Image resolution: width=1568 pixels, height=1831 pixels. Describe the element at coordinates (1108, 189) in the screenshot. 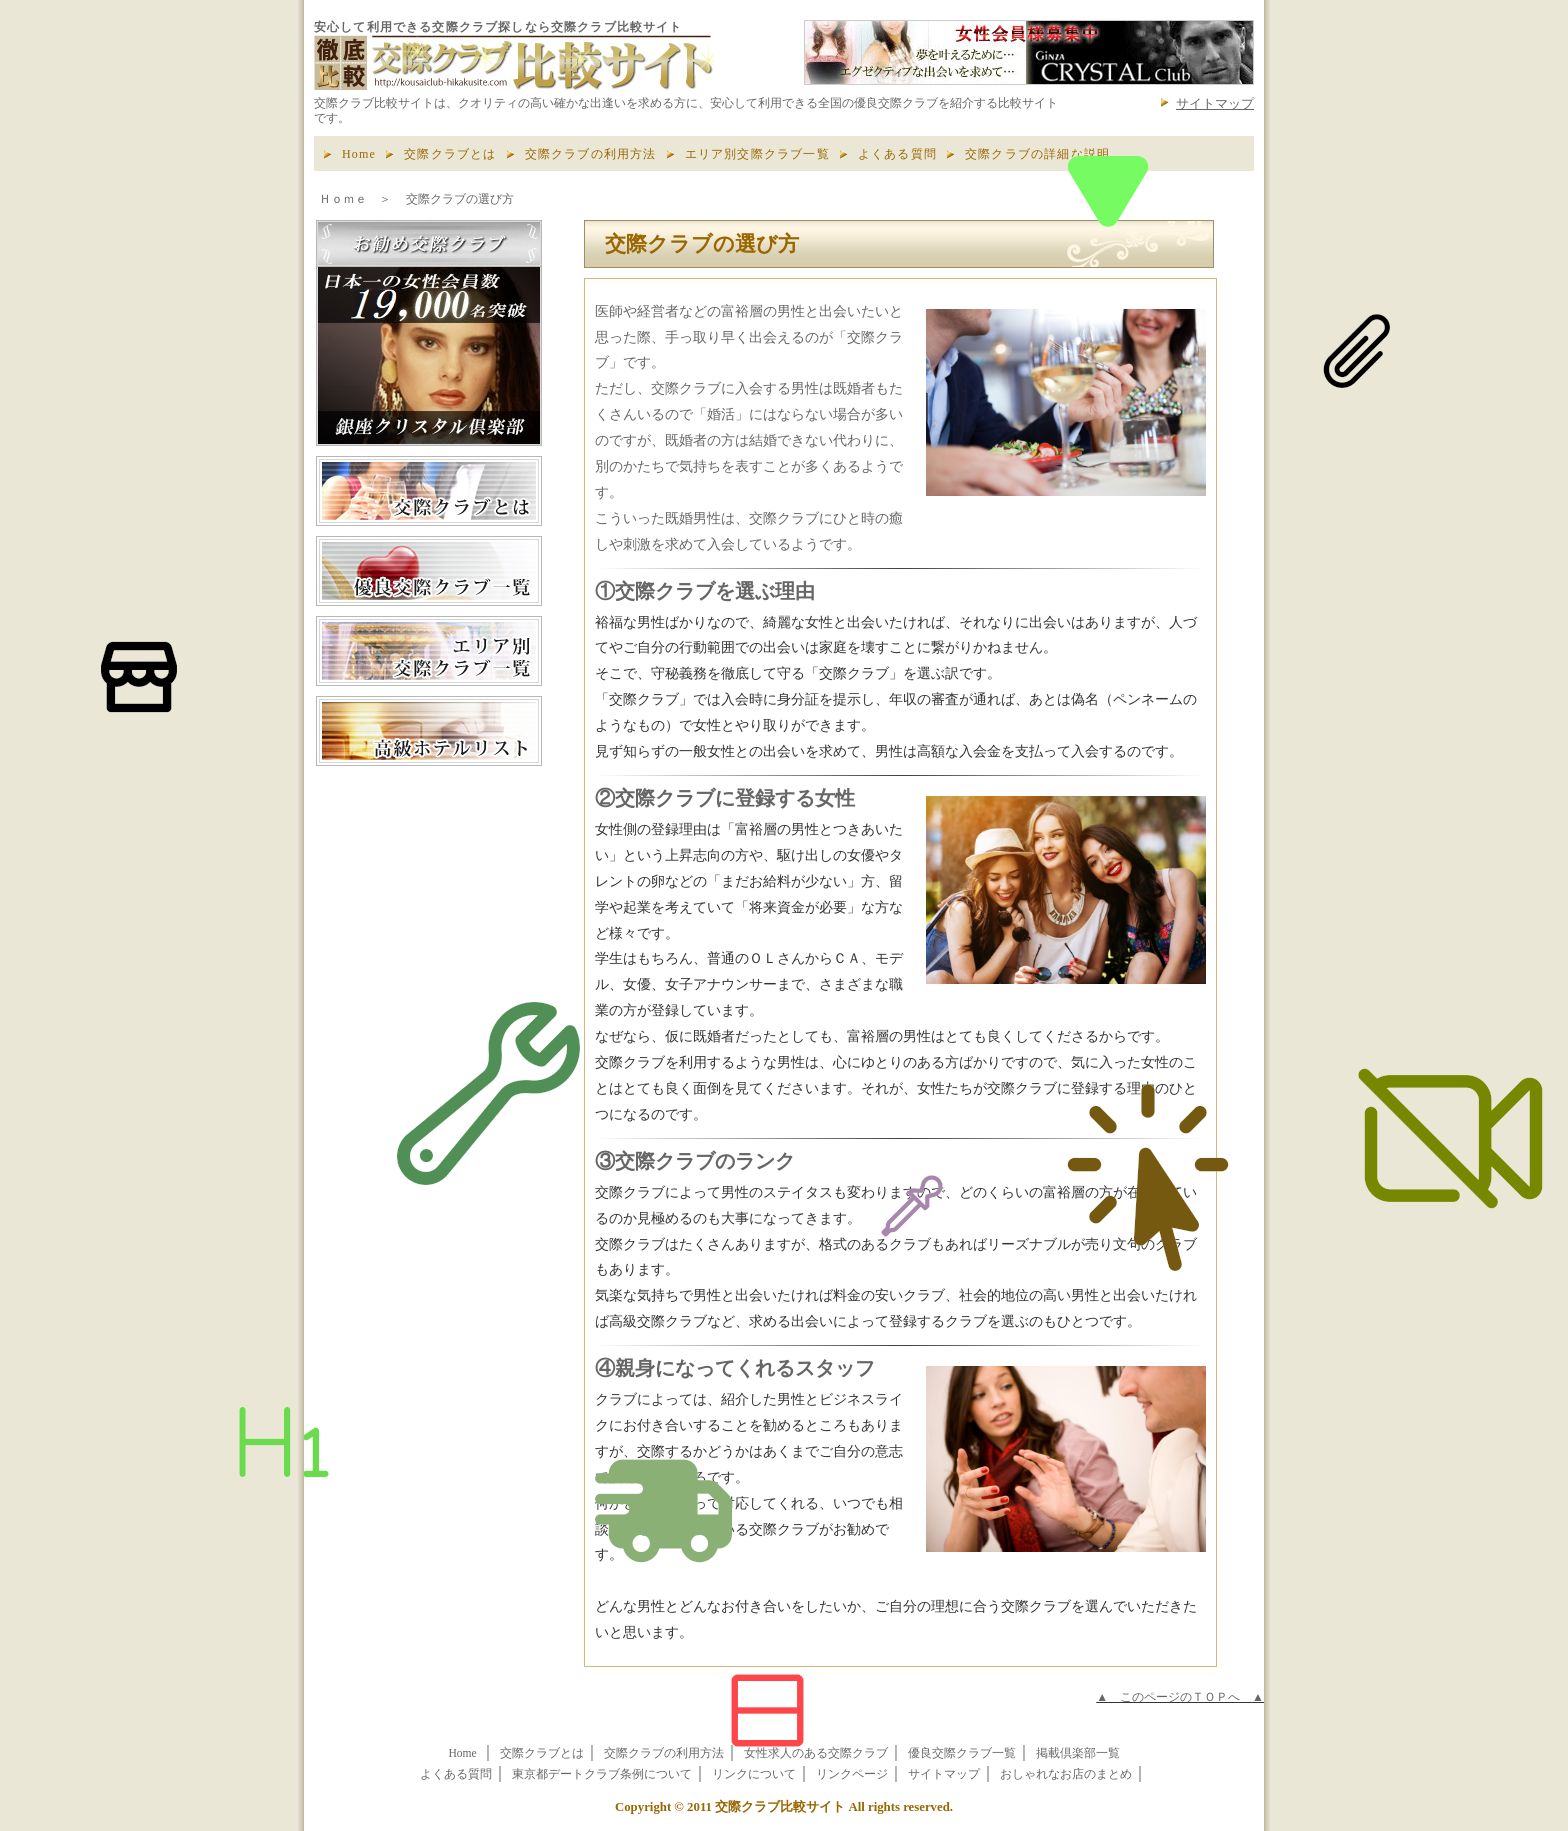

I see `expand dropdown menu` at that location.